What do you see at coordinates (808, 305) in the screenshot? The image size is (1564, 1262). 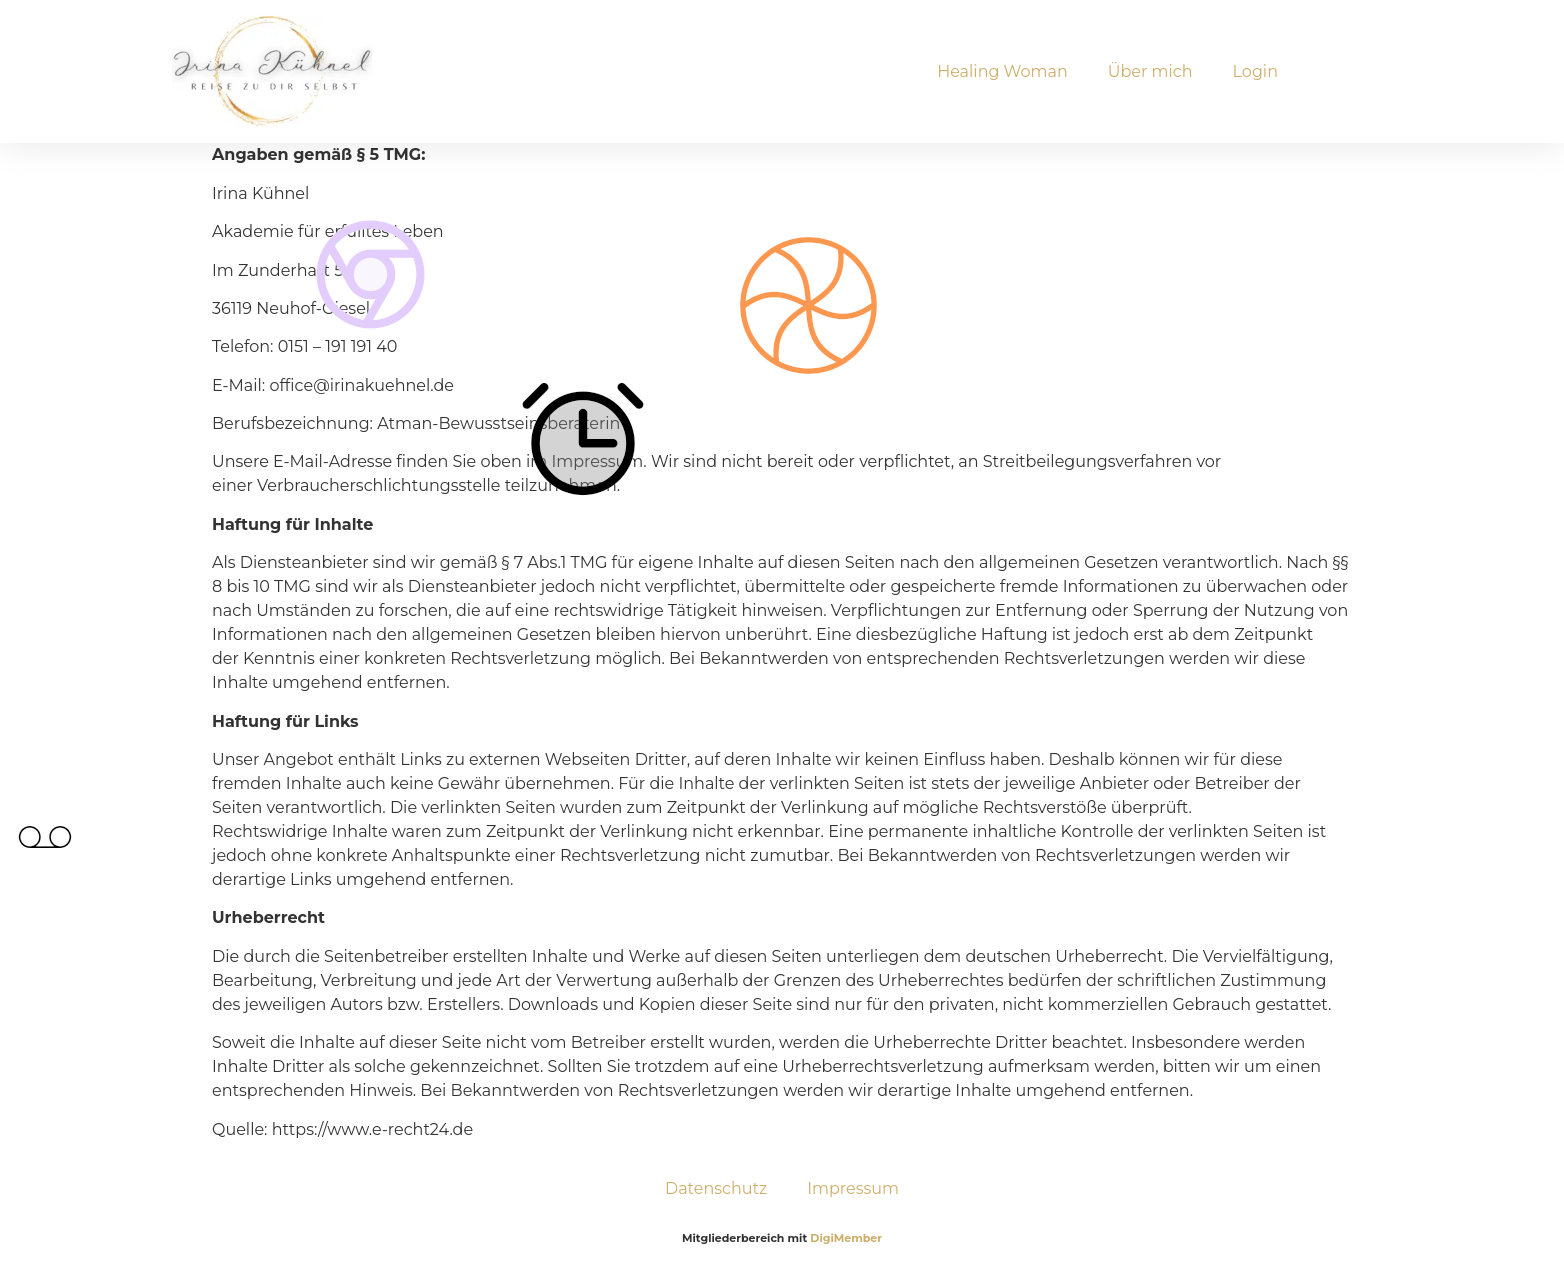 I see `loading content in progress` at bounding box center [808, 305].